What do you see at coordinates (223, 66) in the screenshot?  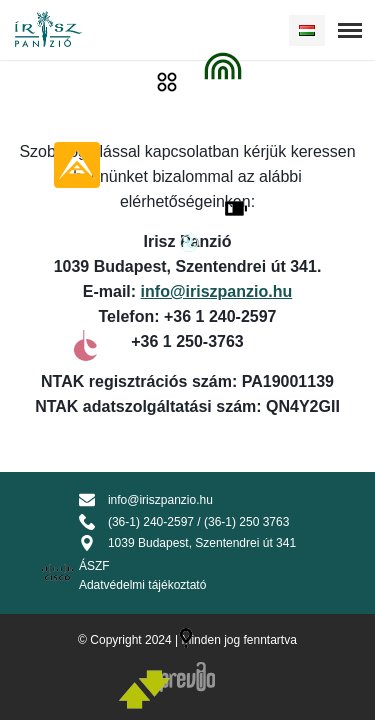 I see `view weather conditions` at bounding box center [223, 66].